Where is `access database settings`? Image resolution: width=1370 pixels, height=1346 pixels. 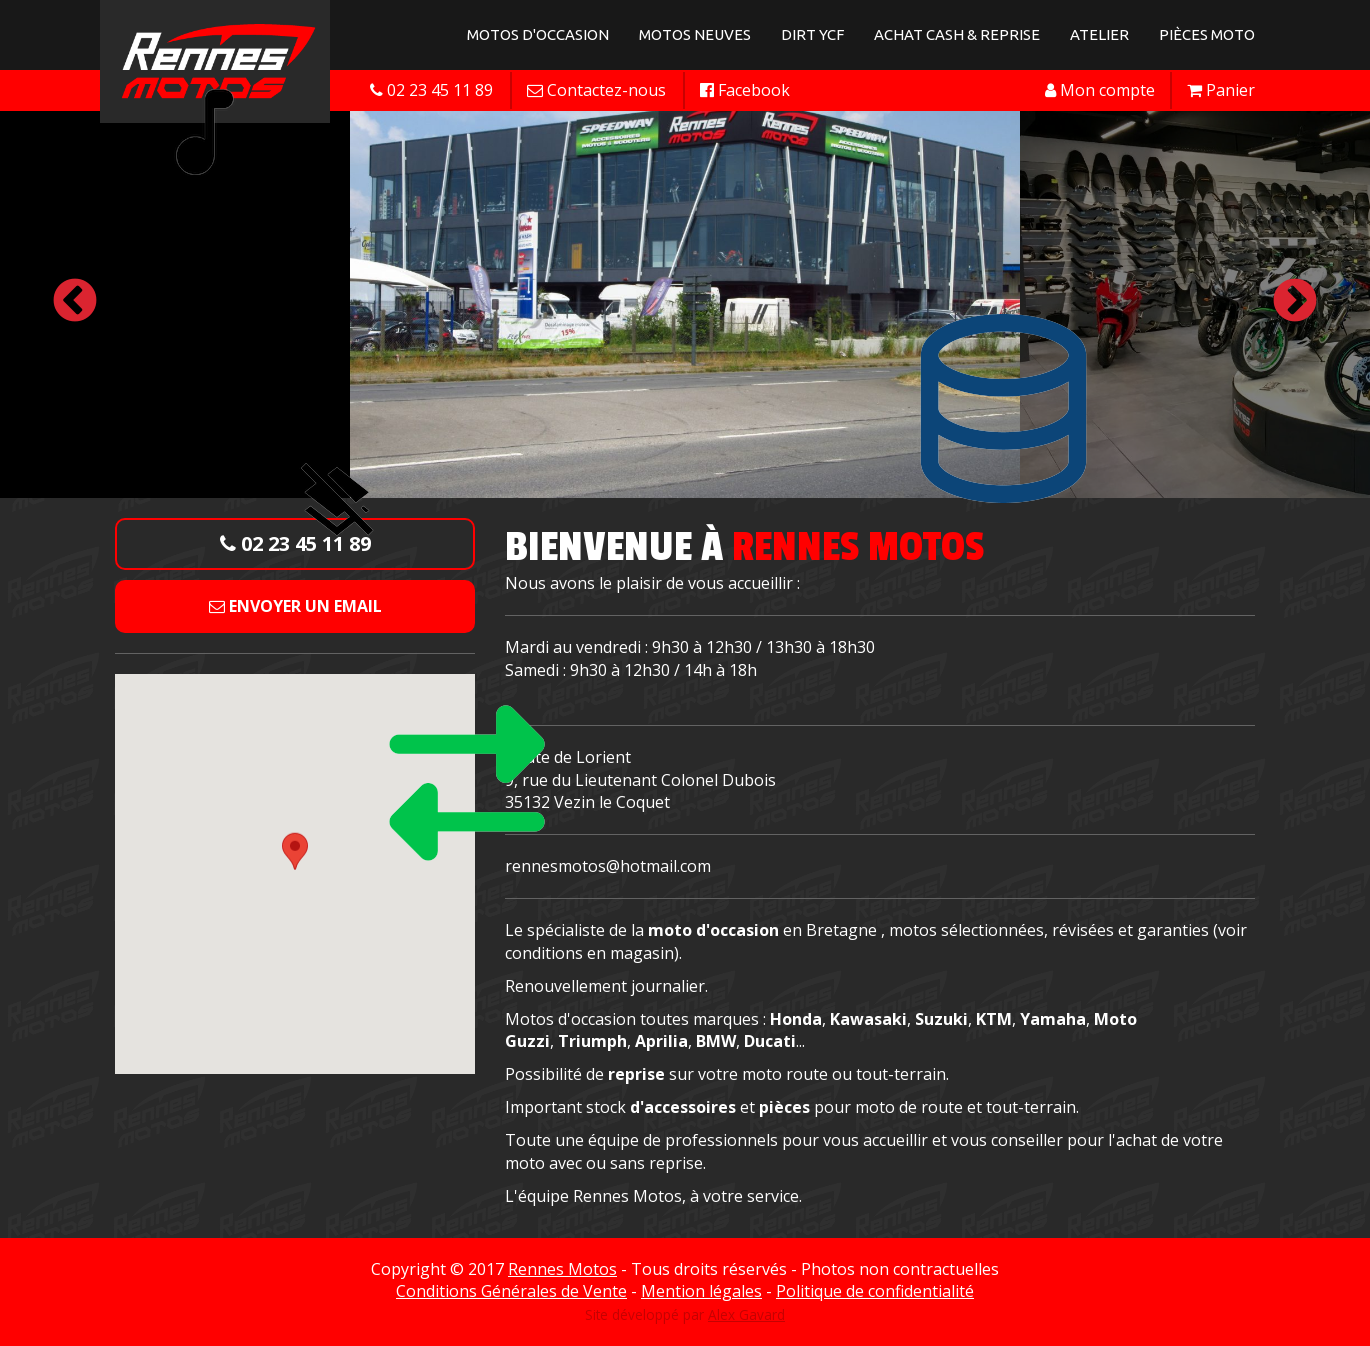 access database settings is located at coordinates (1003, 408).